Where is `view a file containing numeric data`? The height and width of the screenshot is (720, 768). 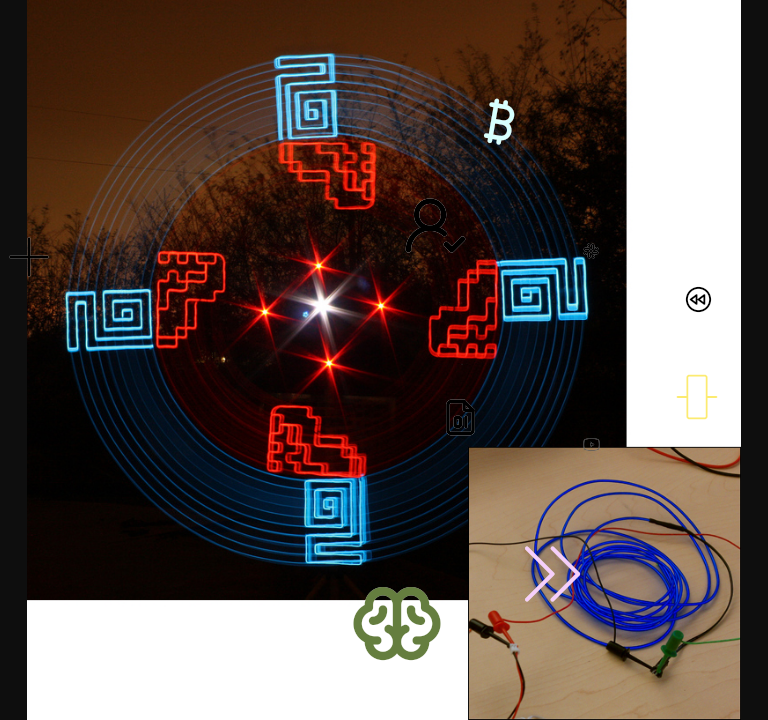
view a file containing numeric data is located at coordinates (460, 417).